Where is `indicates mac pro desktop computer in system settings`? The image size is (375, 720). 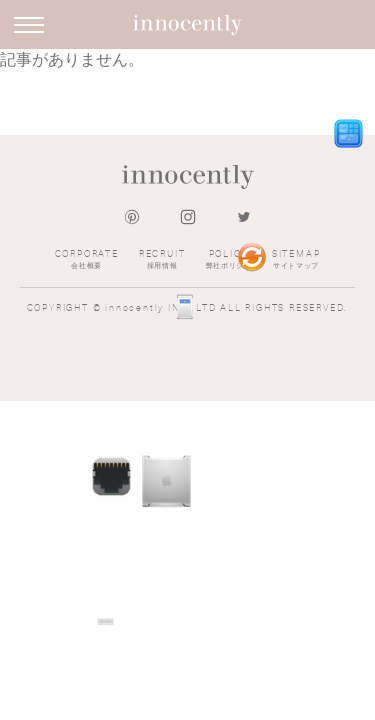
indicates mac pro desktop computer in system settings is located at coordinates (166, 481).